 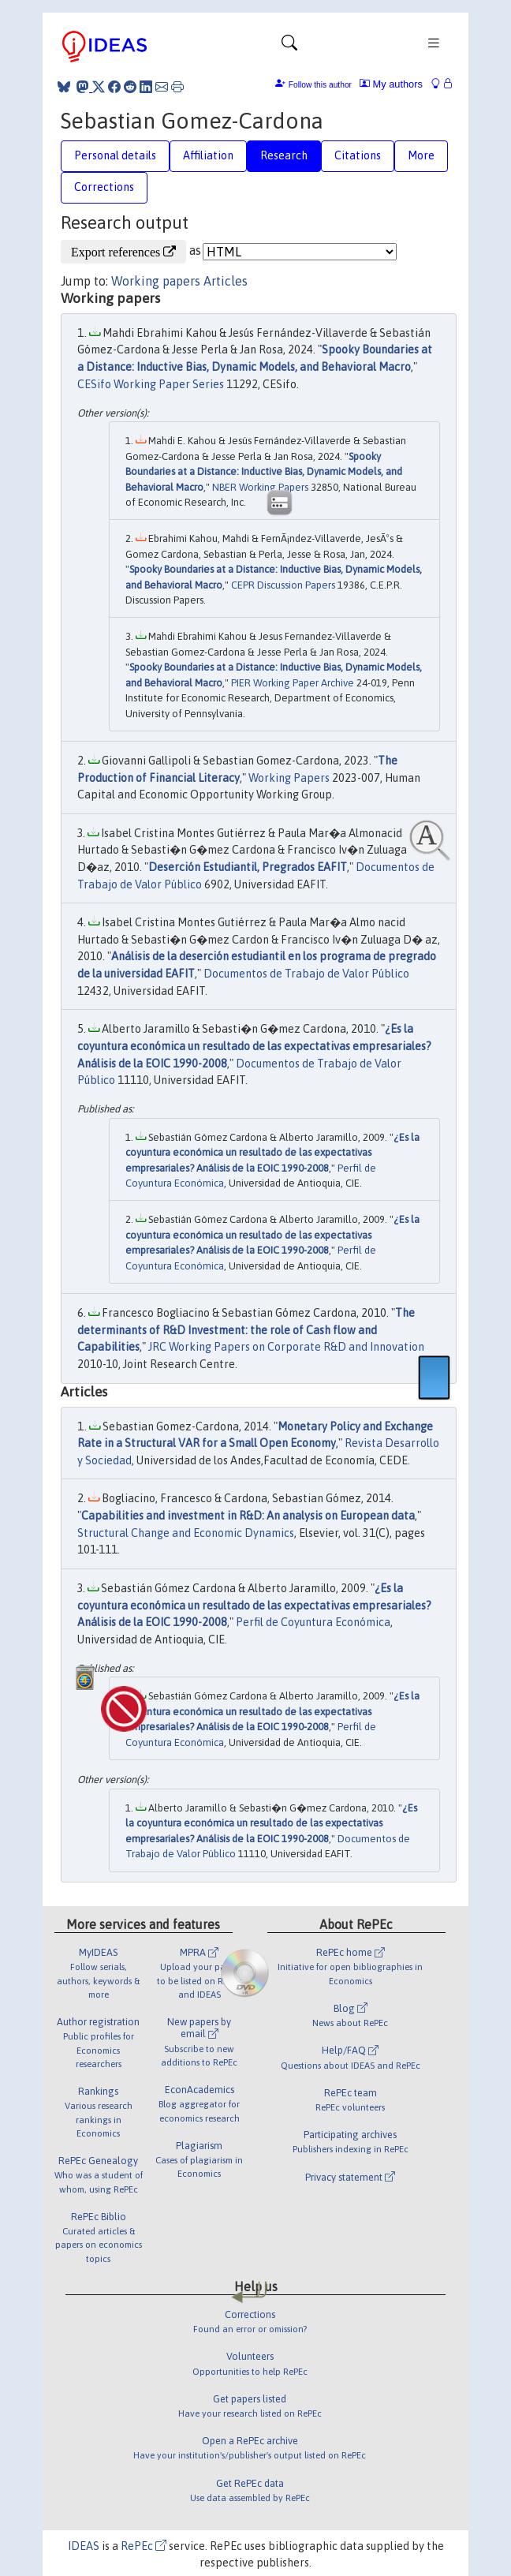 I want to click on iPad Air device icon, so click(x=434, y=1378).